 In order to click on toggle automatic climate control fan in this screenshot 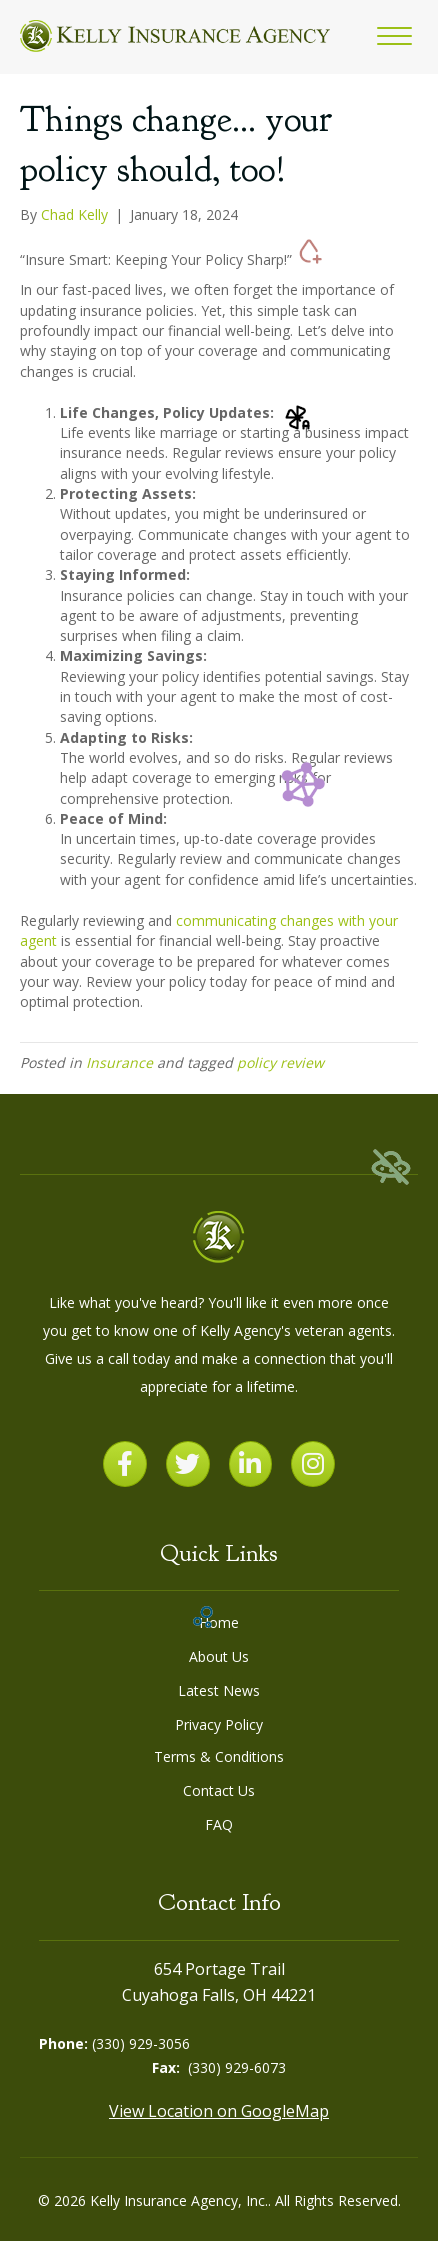, I will do `click(297, 417)`.